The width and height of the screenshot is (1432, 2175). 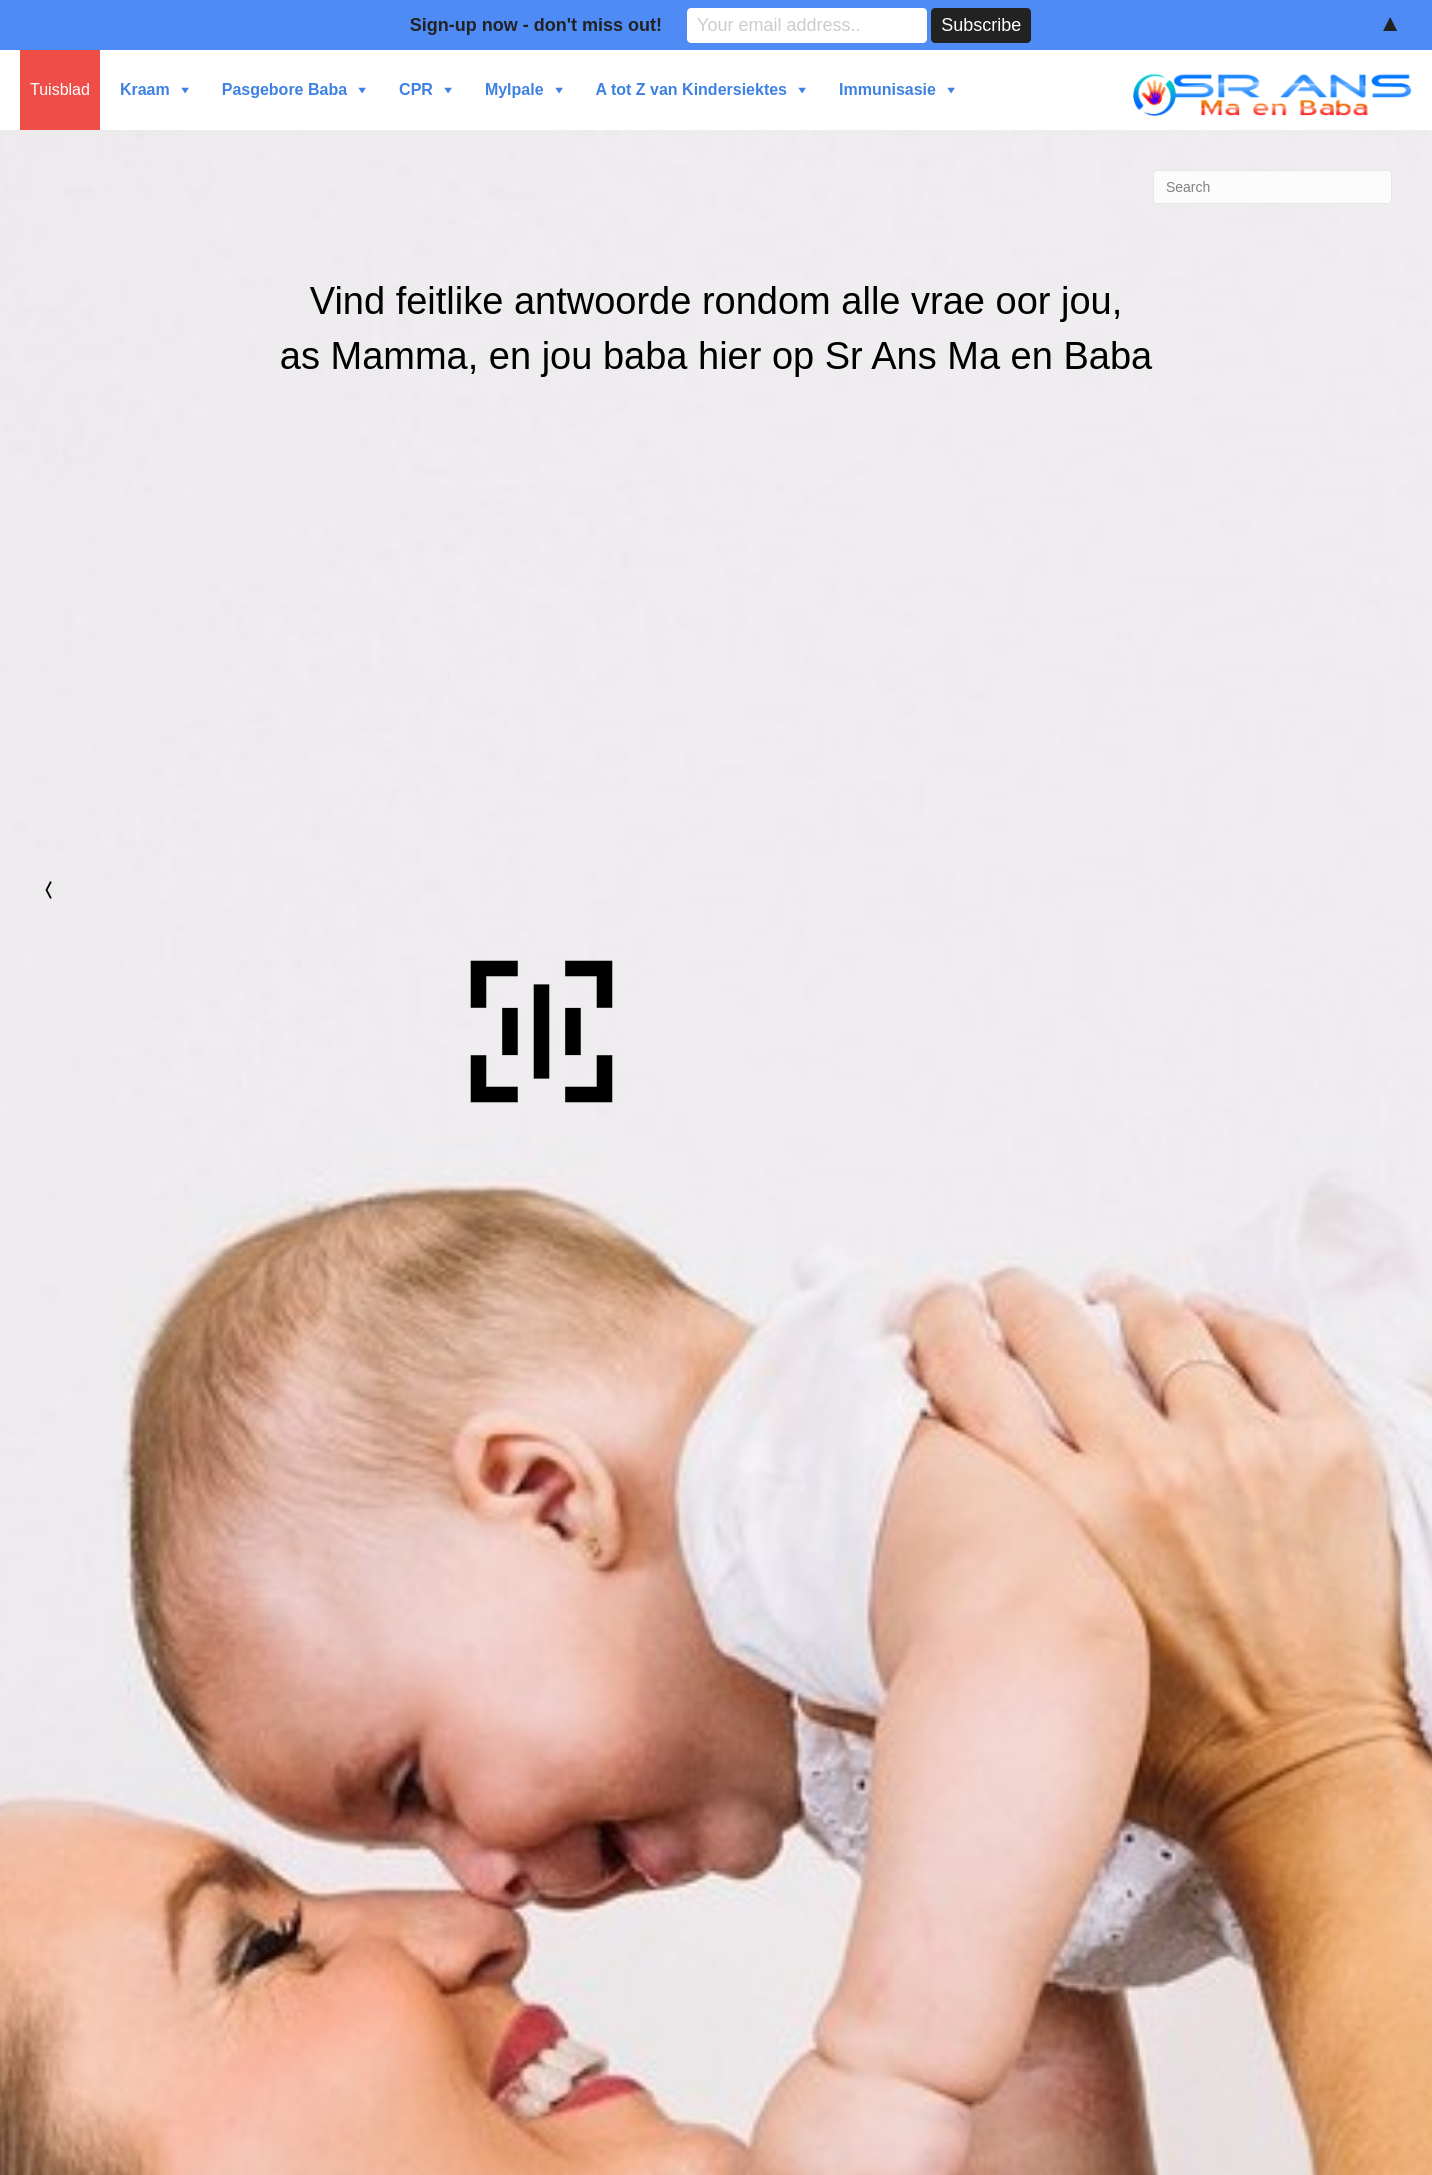 I want to click on activate voice recognition or speech input, so click(x=541, y=1031).